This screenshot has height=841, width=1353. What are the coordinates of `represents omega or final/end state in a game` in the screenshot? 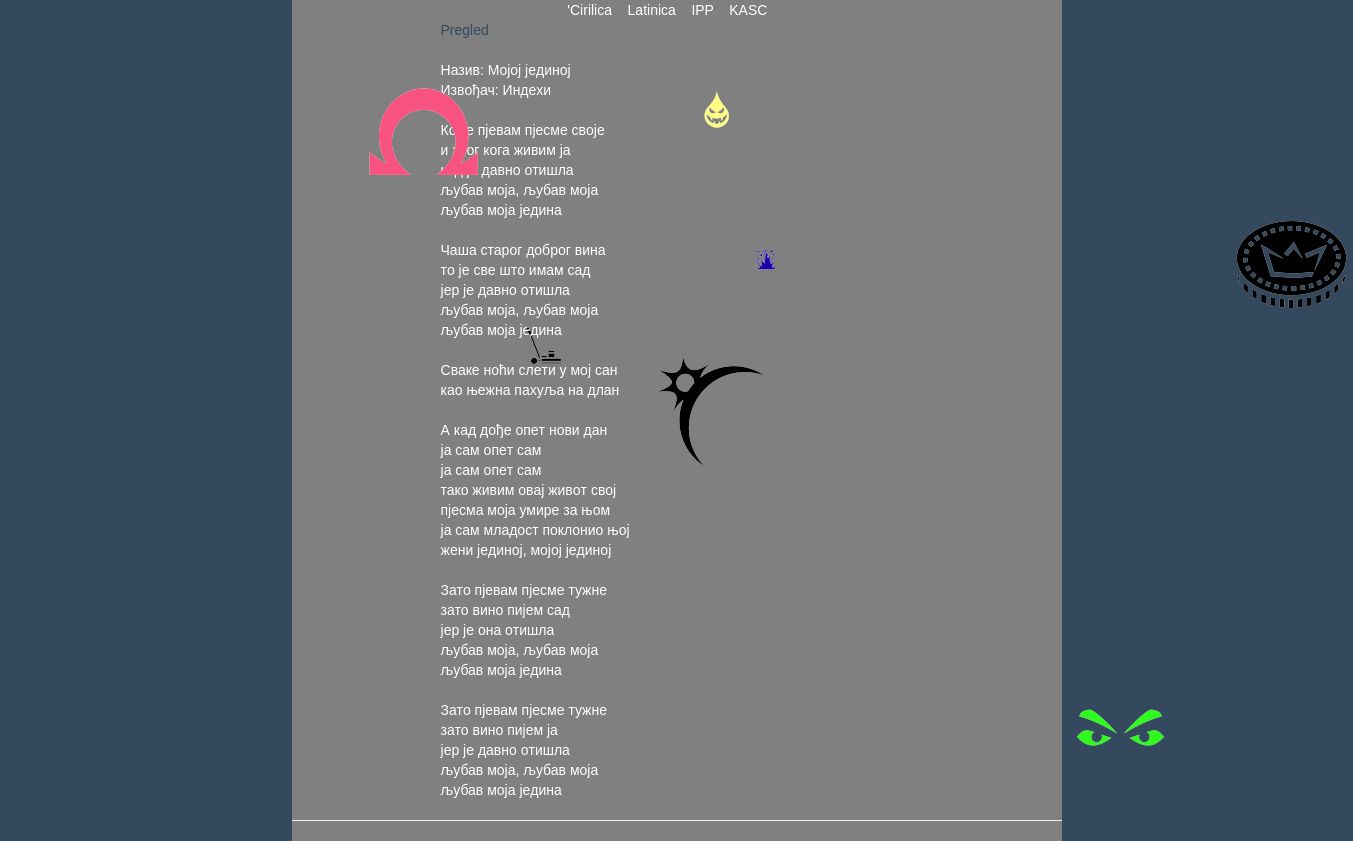 It's located at (423, 132).